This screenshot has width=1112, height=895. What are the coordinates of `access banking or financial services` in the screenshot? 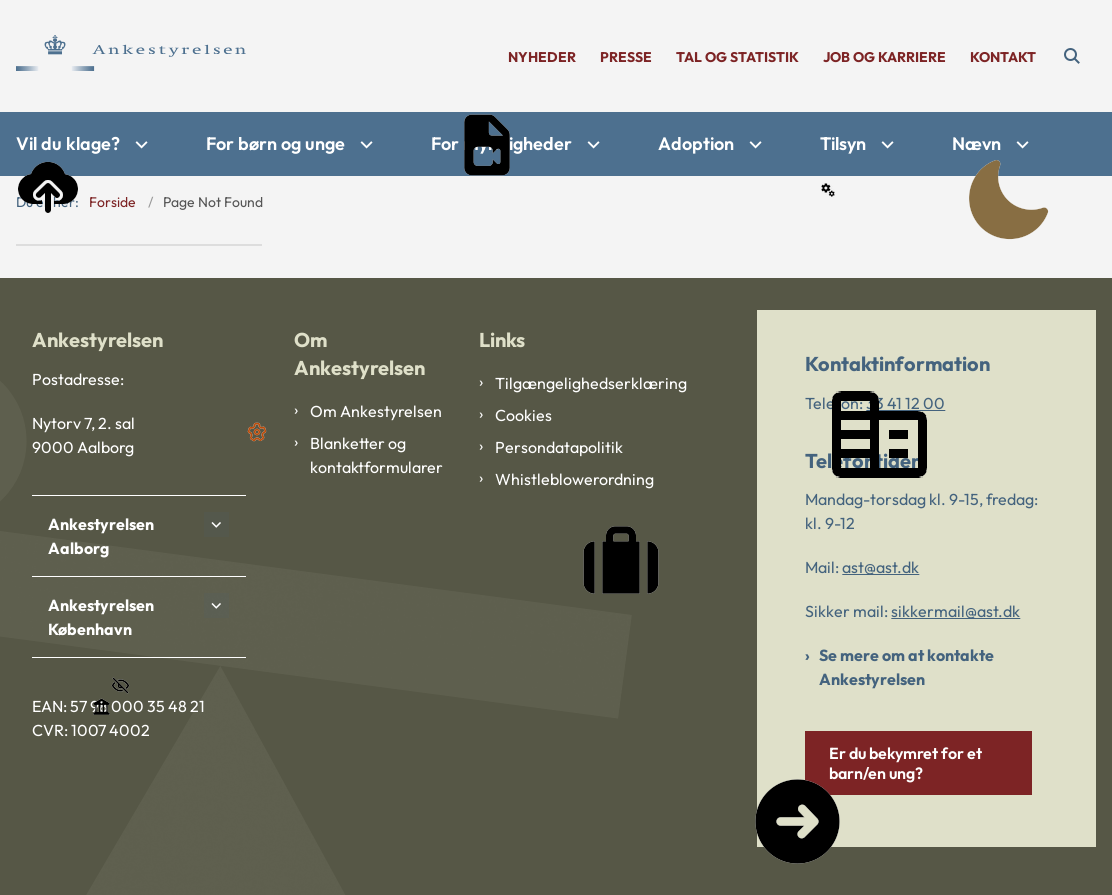 It's located at (101, 706).